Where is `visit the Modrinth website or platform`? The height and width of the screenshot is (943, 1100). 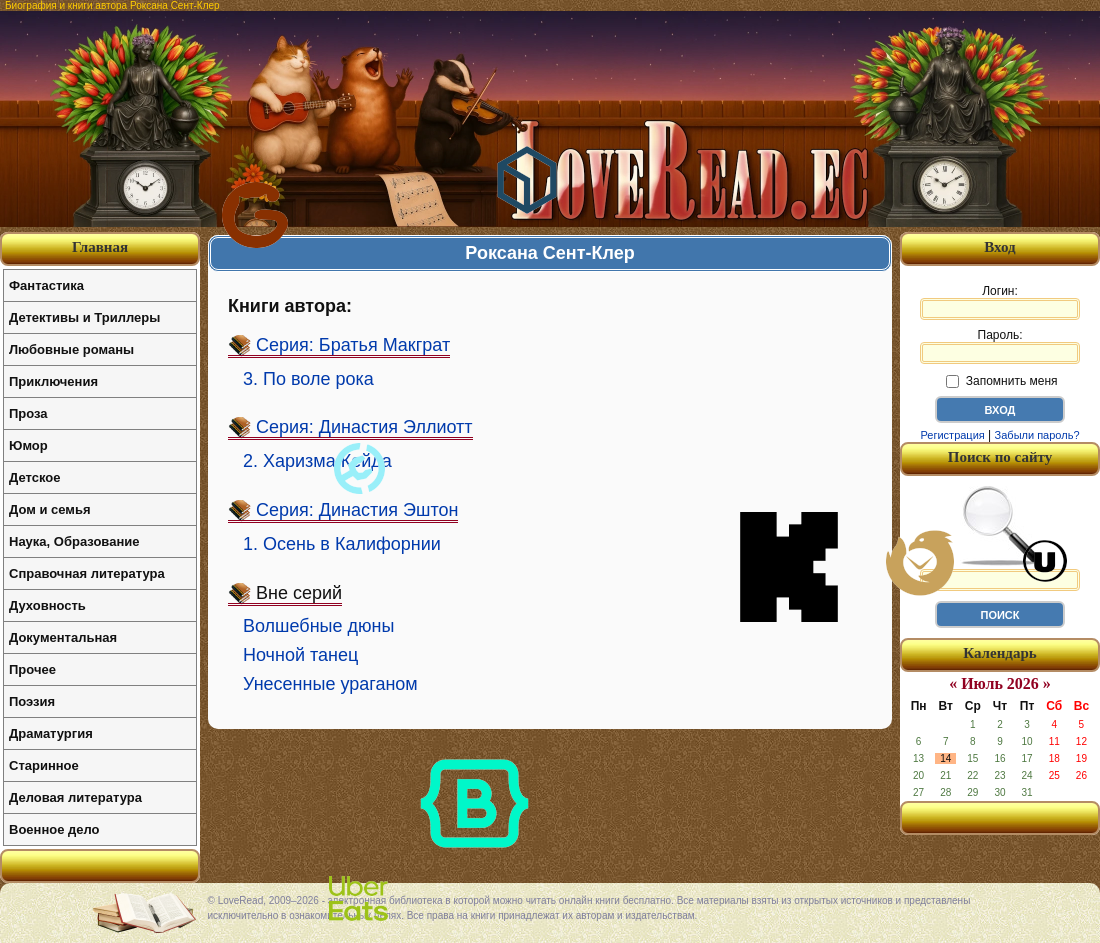
visit the Modrinth website or platform is located at coordinates (359, 468).